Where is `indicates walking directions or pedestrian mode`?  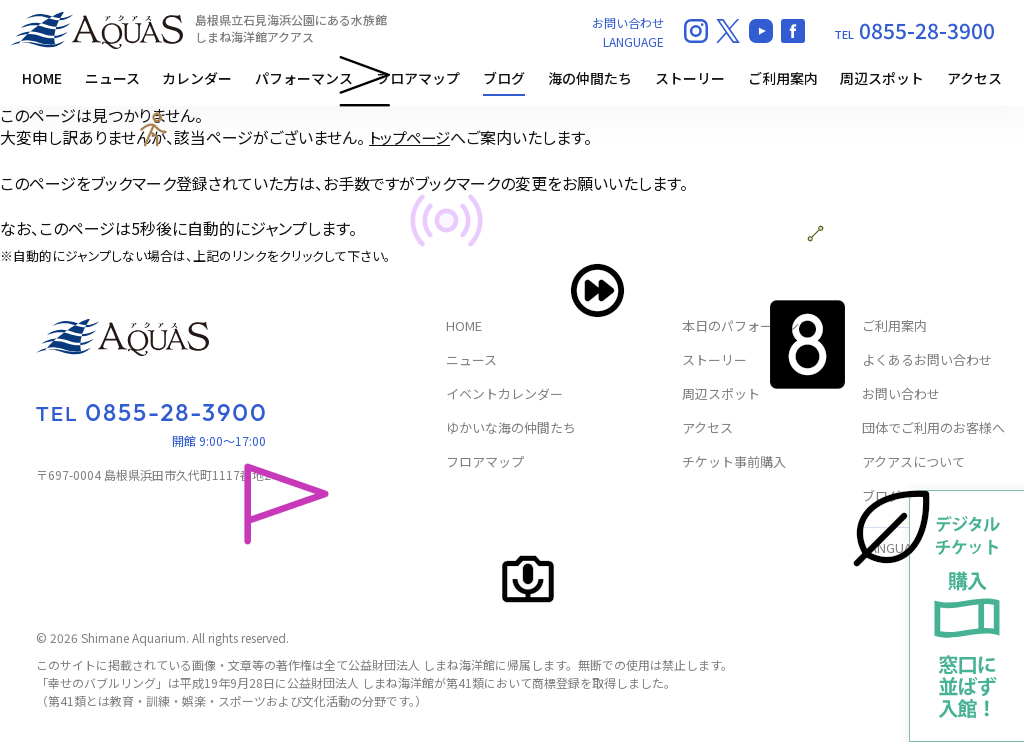
indicates walking directions or pedestrian mode is located at coordinates (153, 129).